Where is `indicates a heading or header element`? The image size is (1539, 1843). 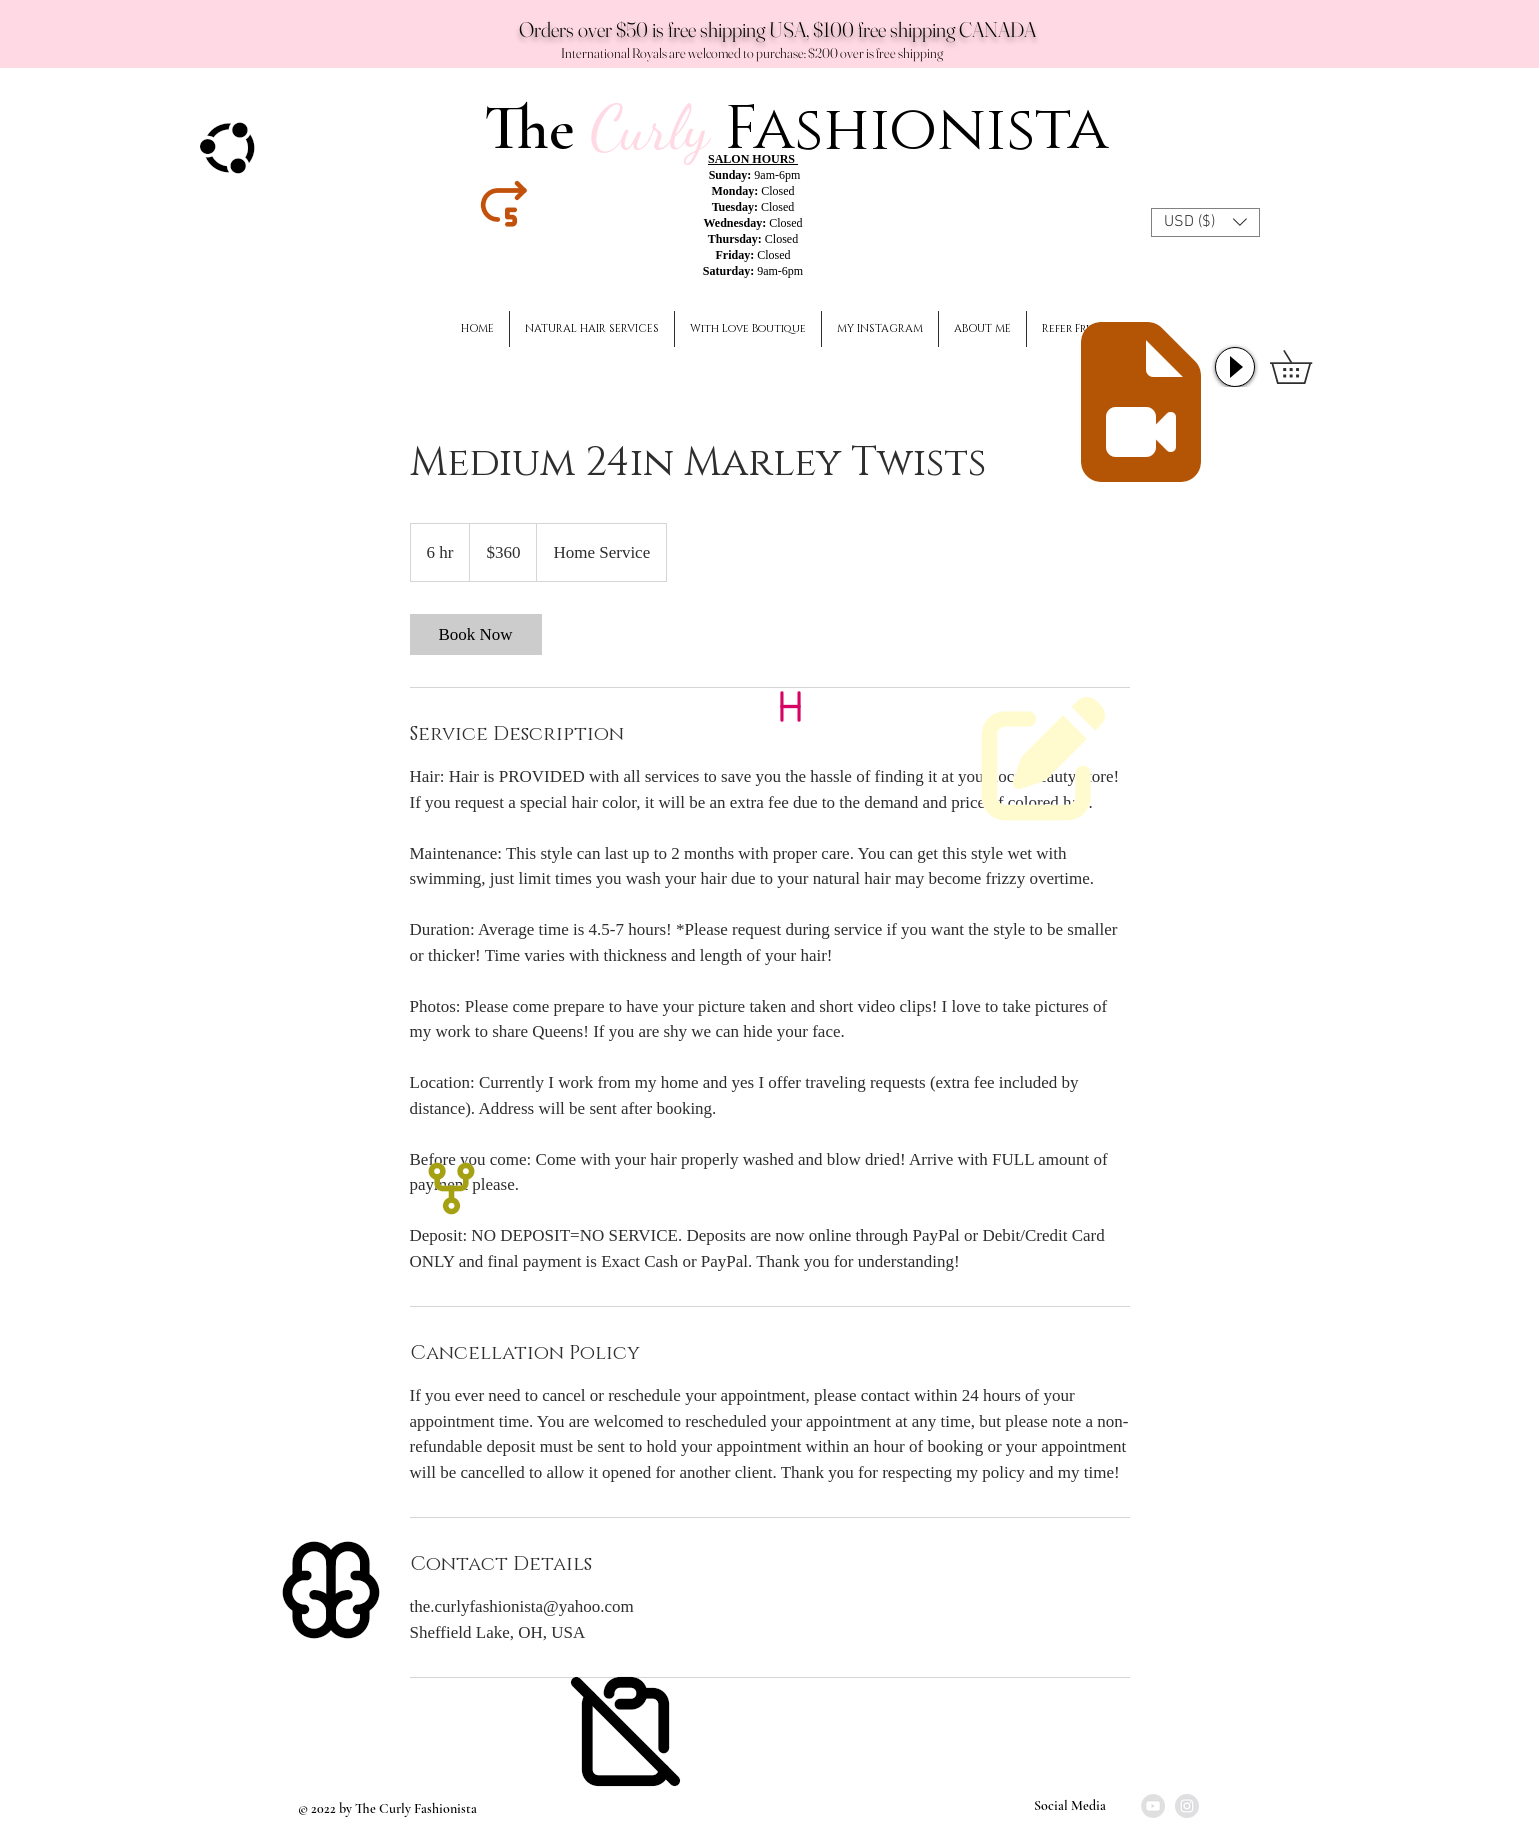
indicates a heading or header element is located at coordinates (790, 706).